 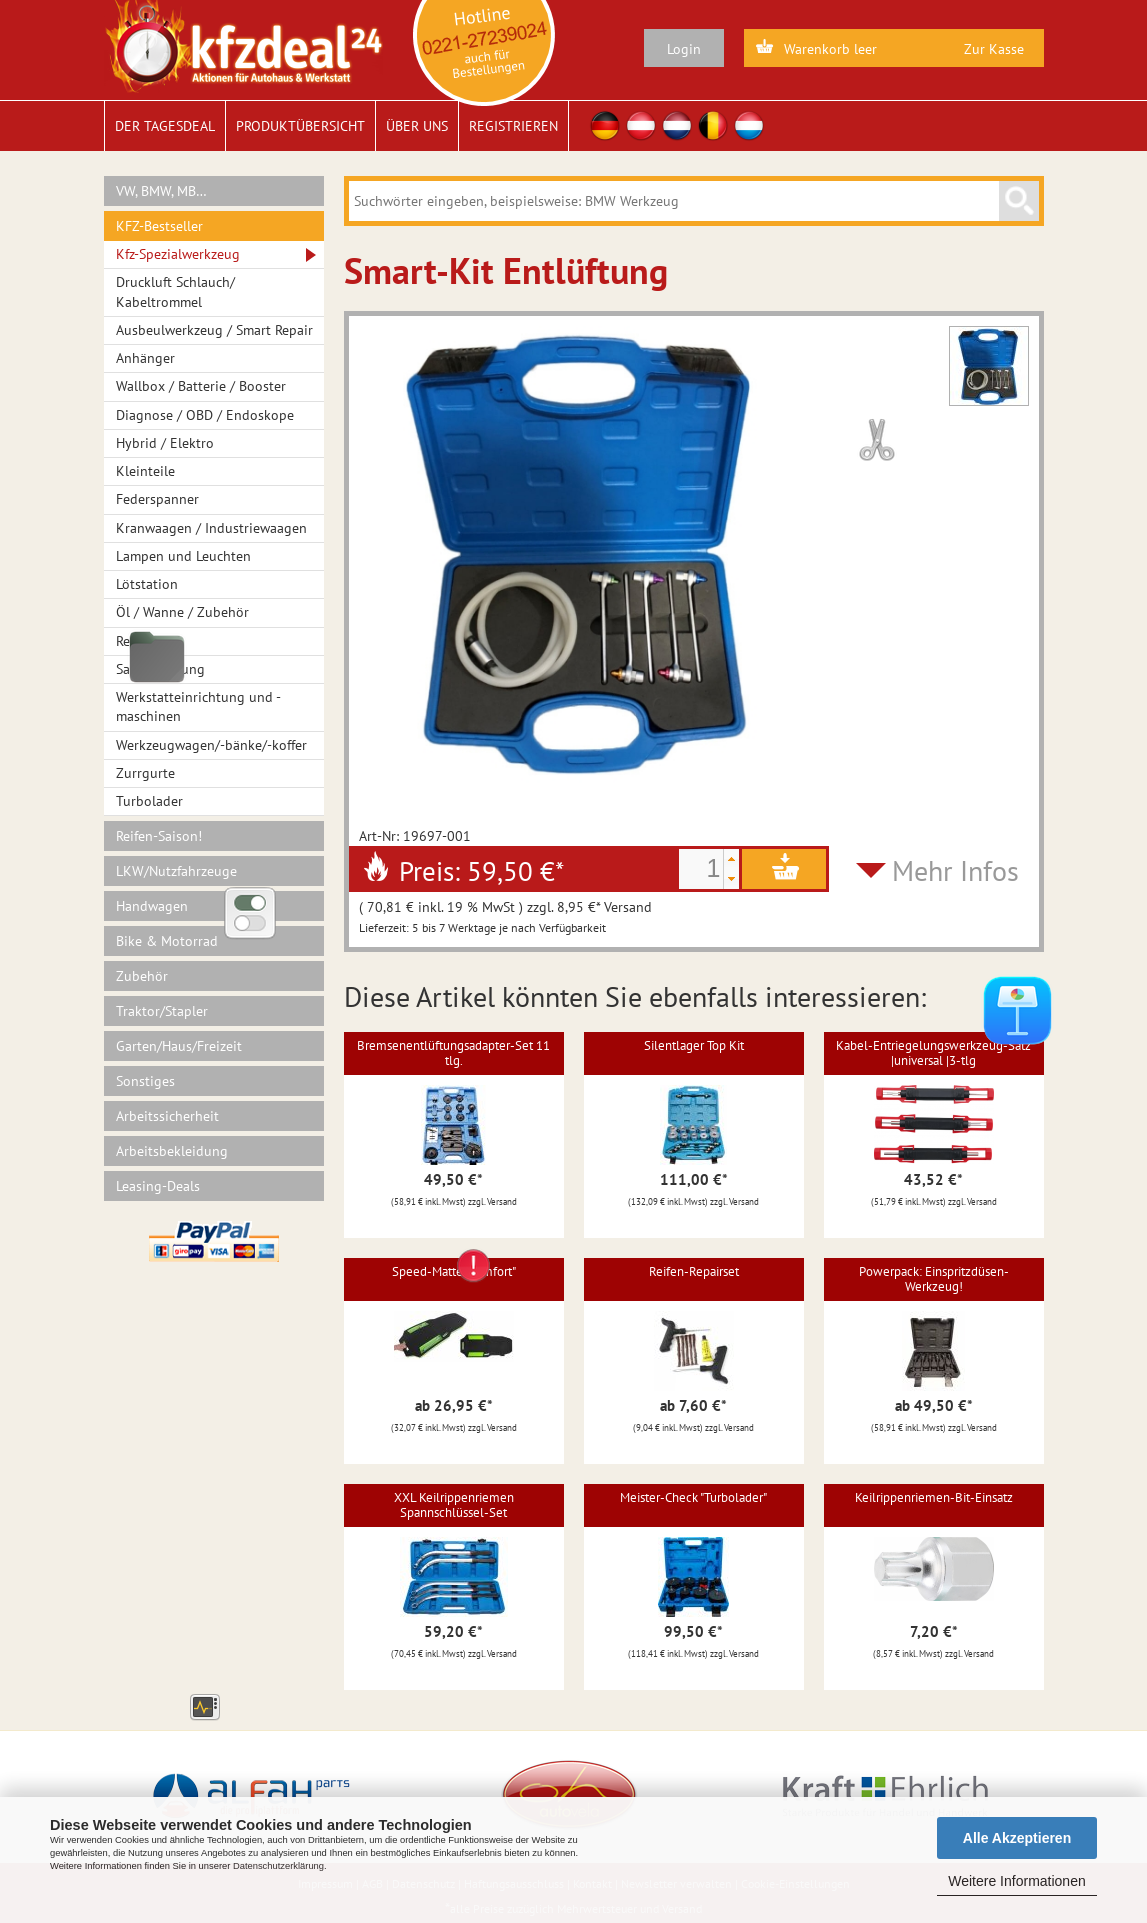 I want to click on indicates an application error or crash, so click(x=473, y=1265).